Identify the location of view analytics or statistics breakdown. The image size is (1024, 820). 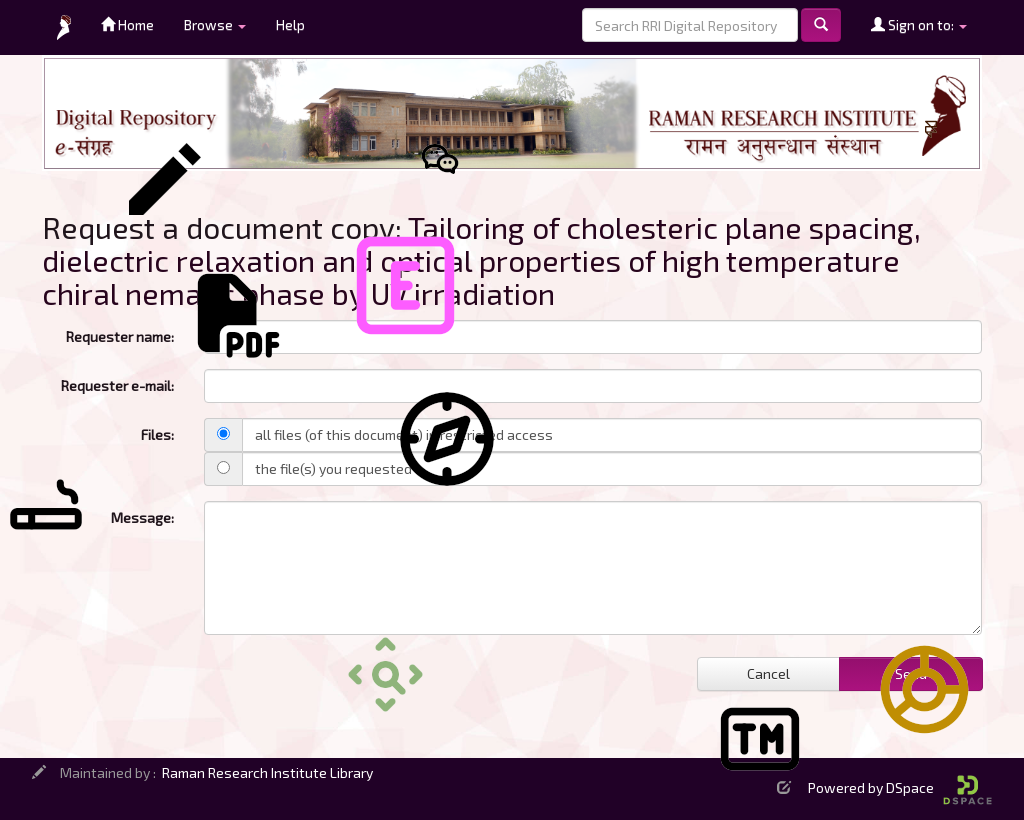
(924, 689).